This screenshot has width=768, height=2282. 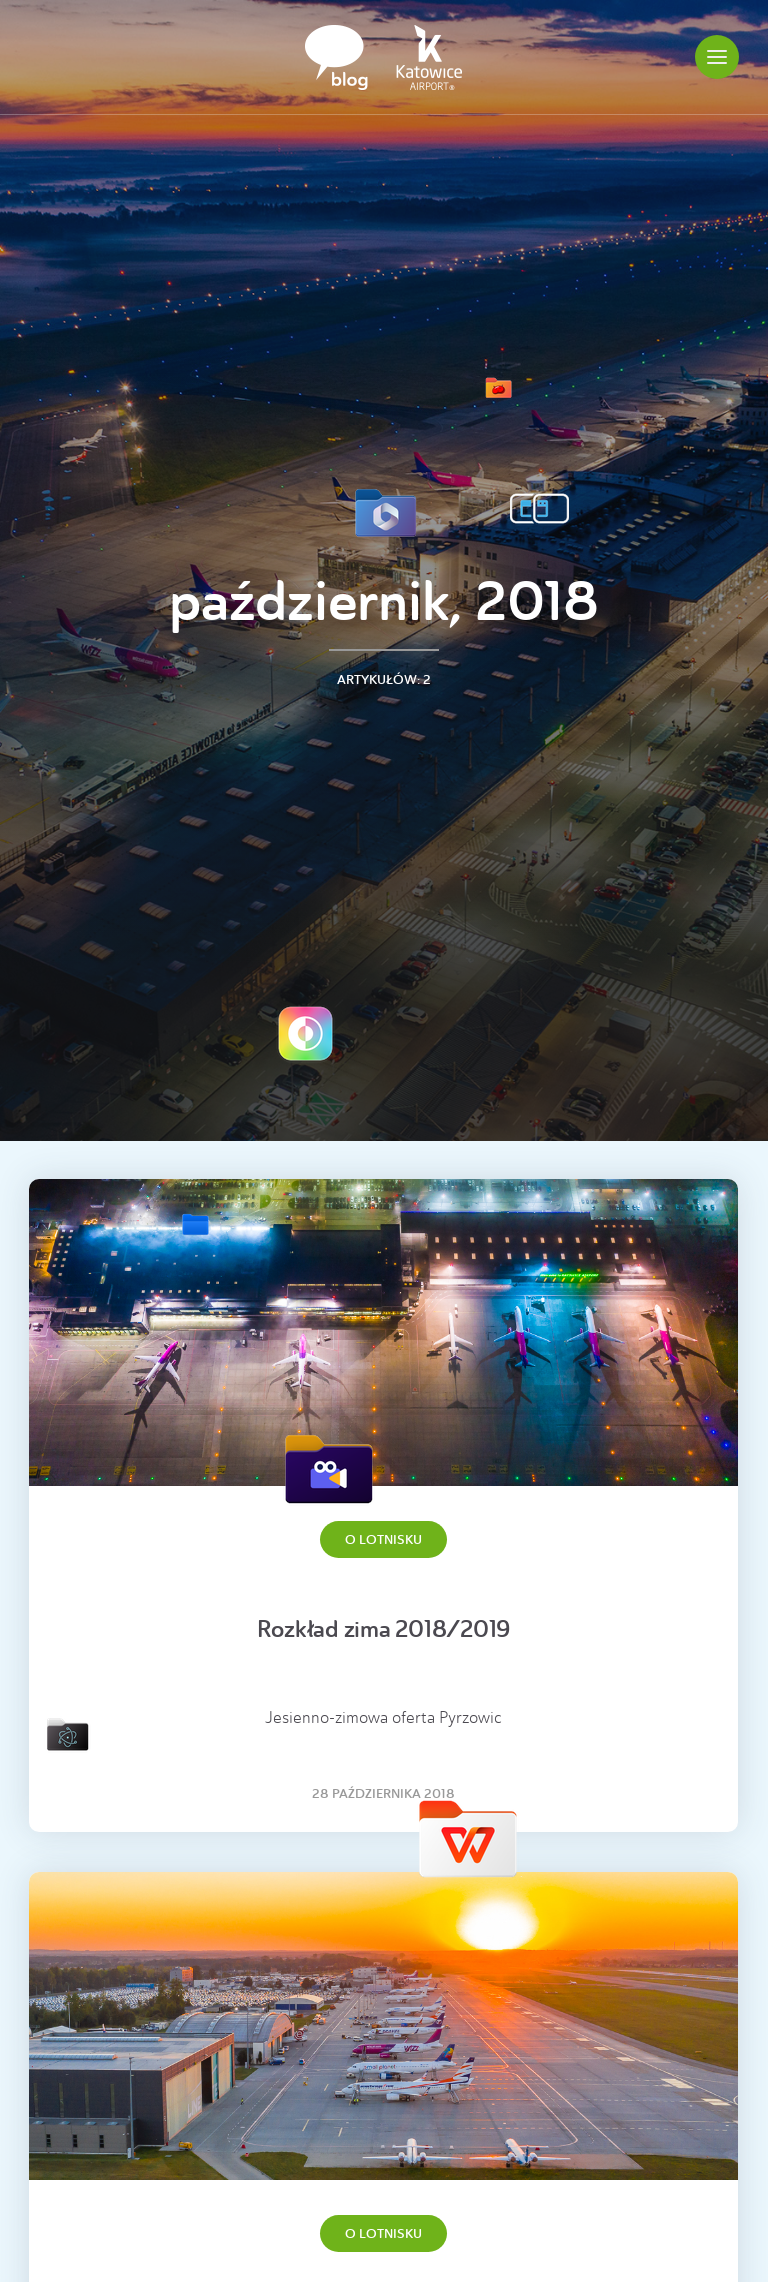 What do you see at coordinates (467, 1841) in the screenshot?
I see `open WPS Office documents folder` at bounding box center [467, 1841].